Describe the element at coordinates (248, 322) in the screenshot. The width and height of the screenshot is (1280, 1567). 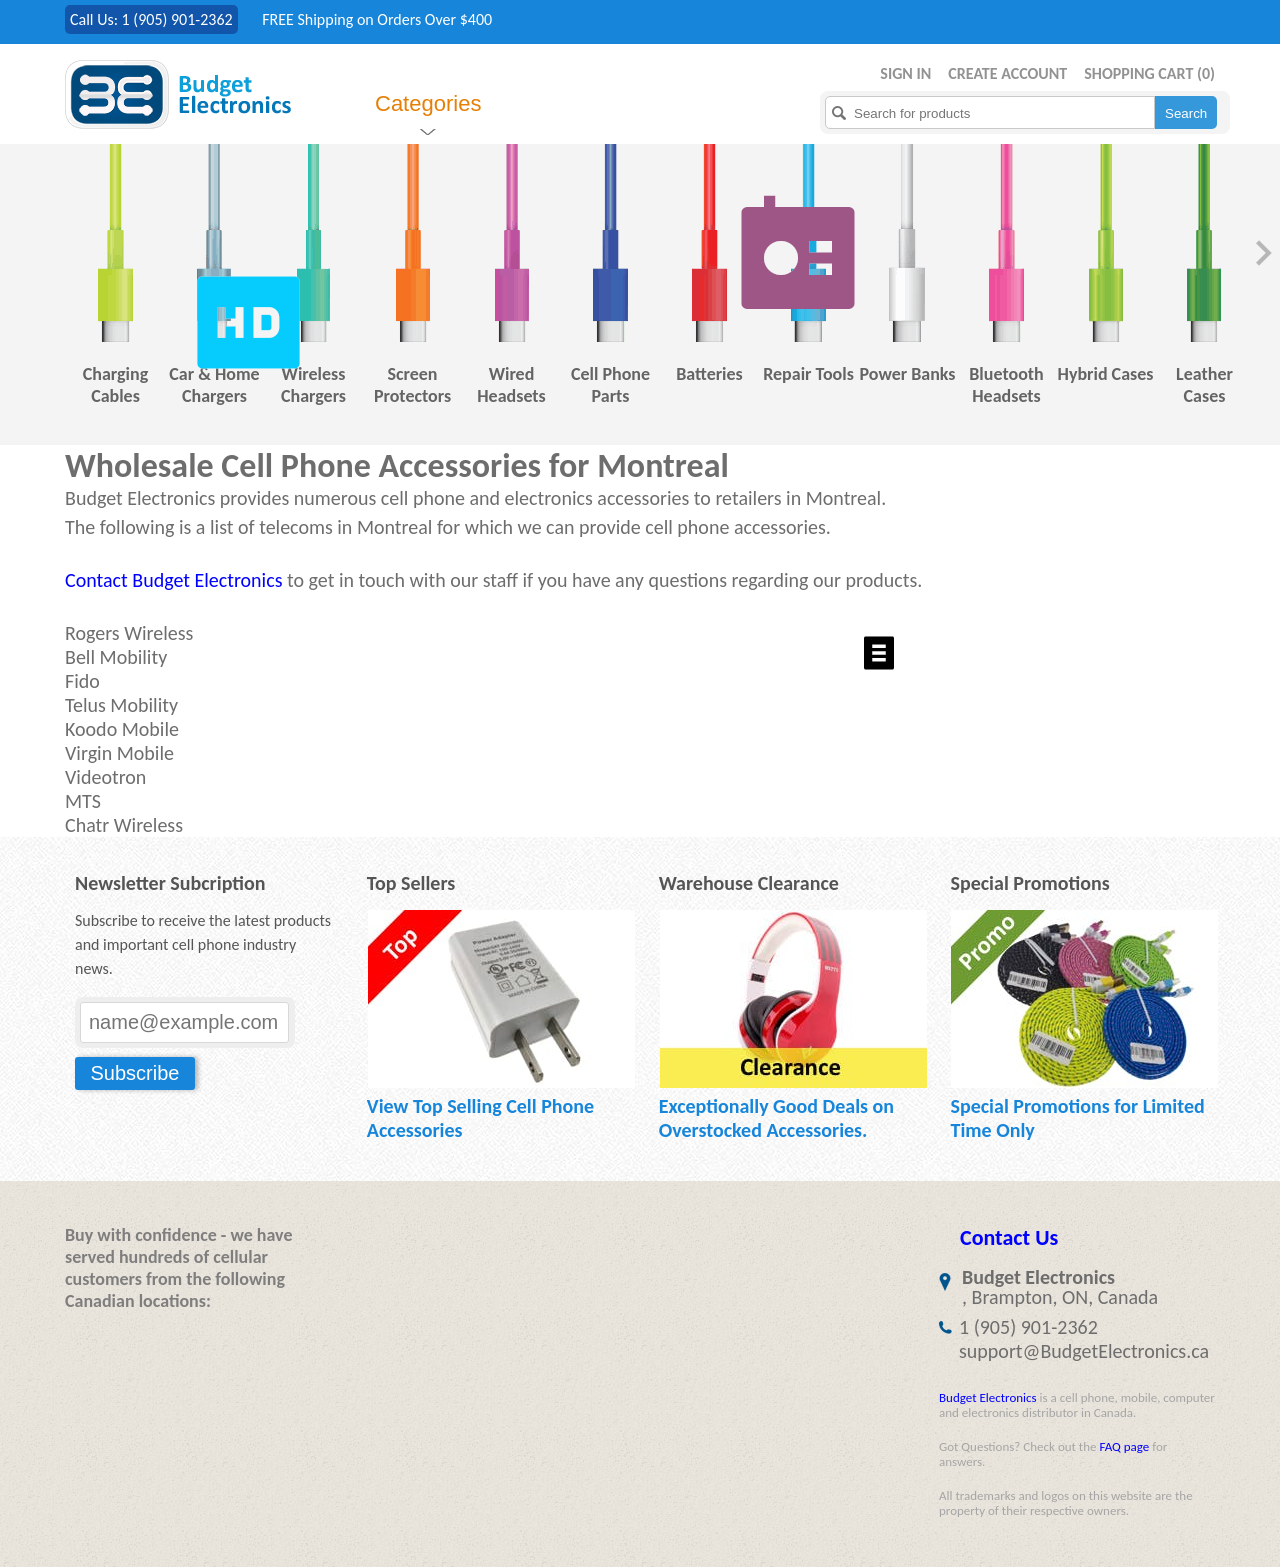
I see `indicates high definition video quality` at that location.